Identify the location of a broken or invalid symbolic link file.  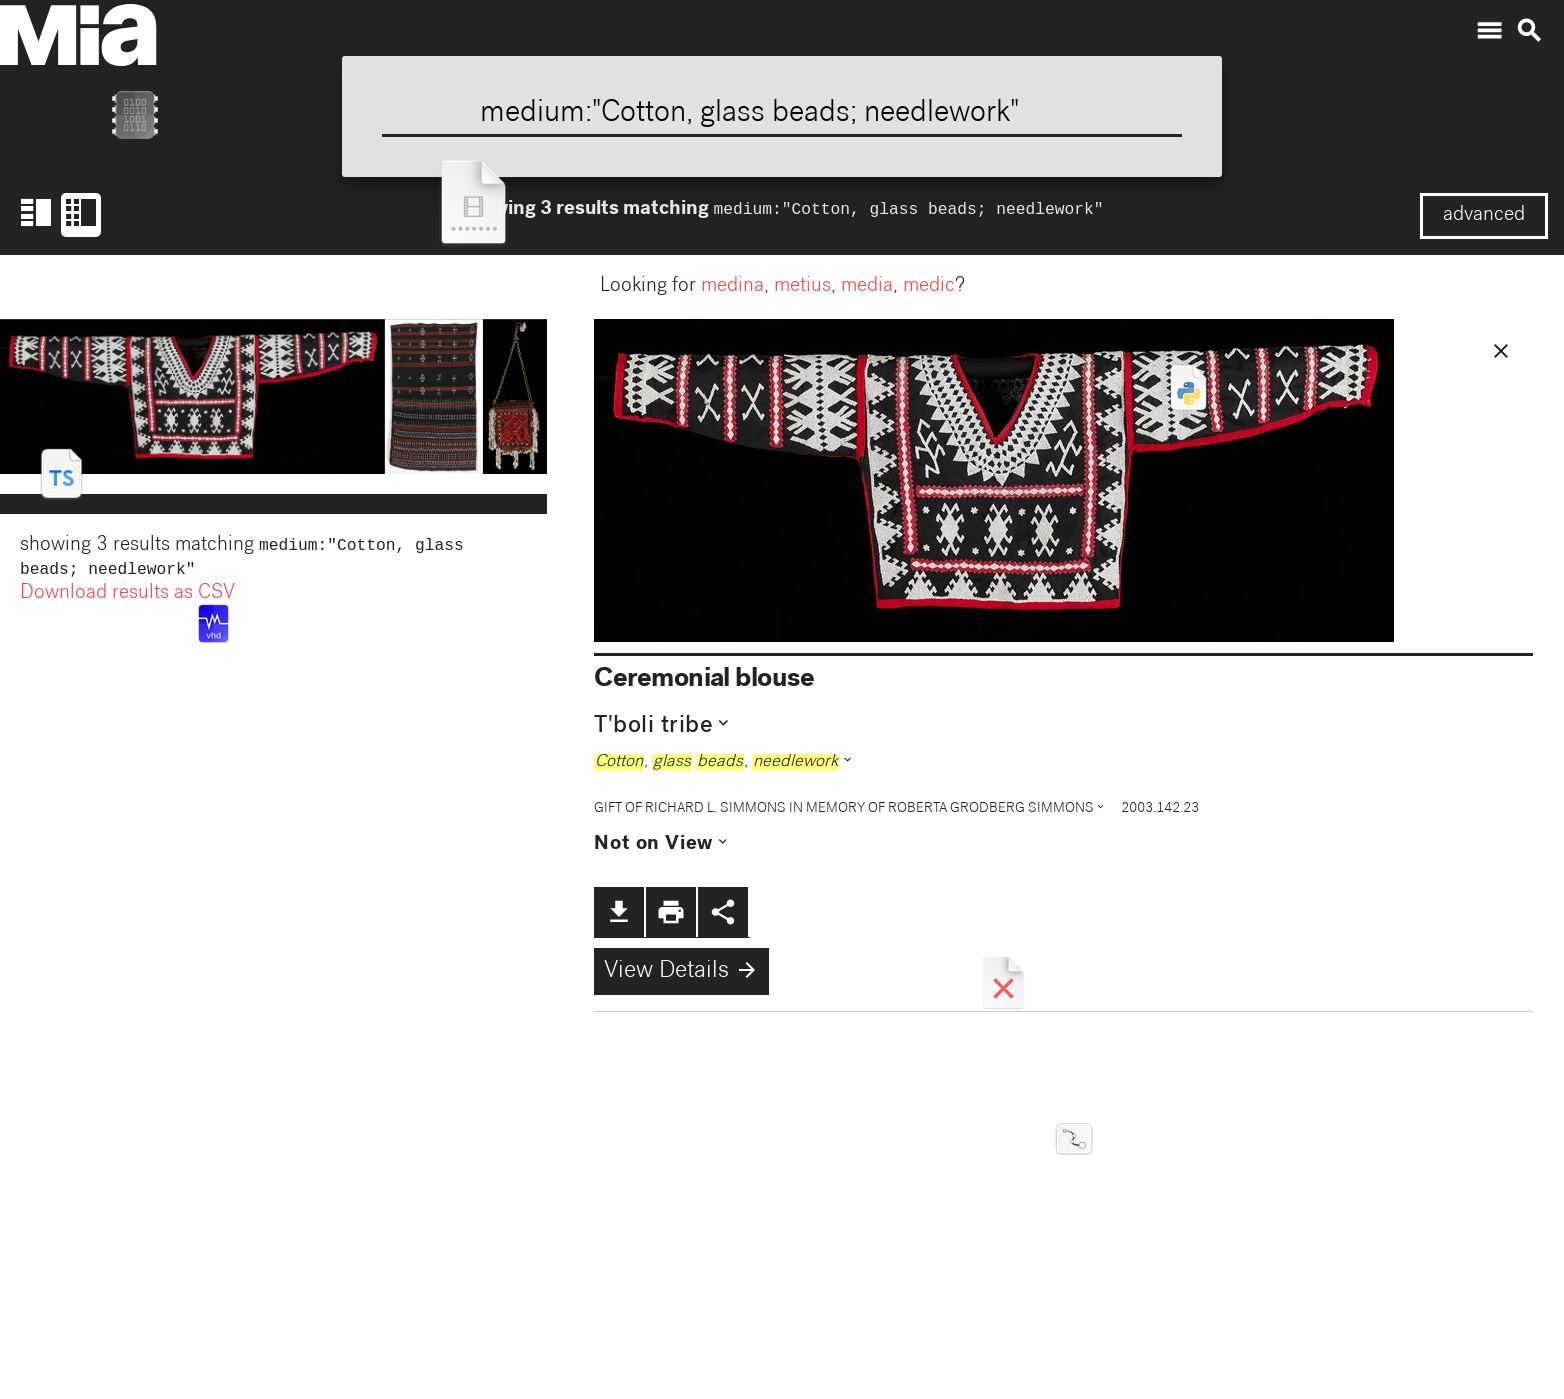
(1003, 983).